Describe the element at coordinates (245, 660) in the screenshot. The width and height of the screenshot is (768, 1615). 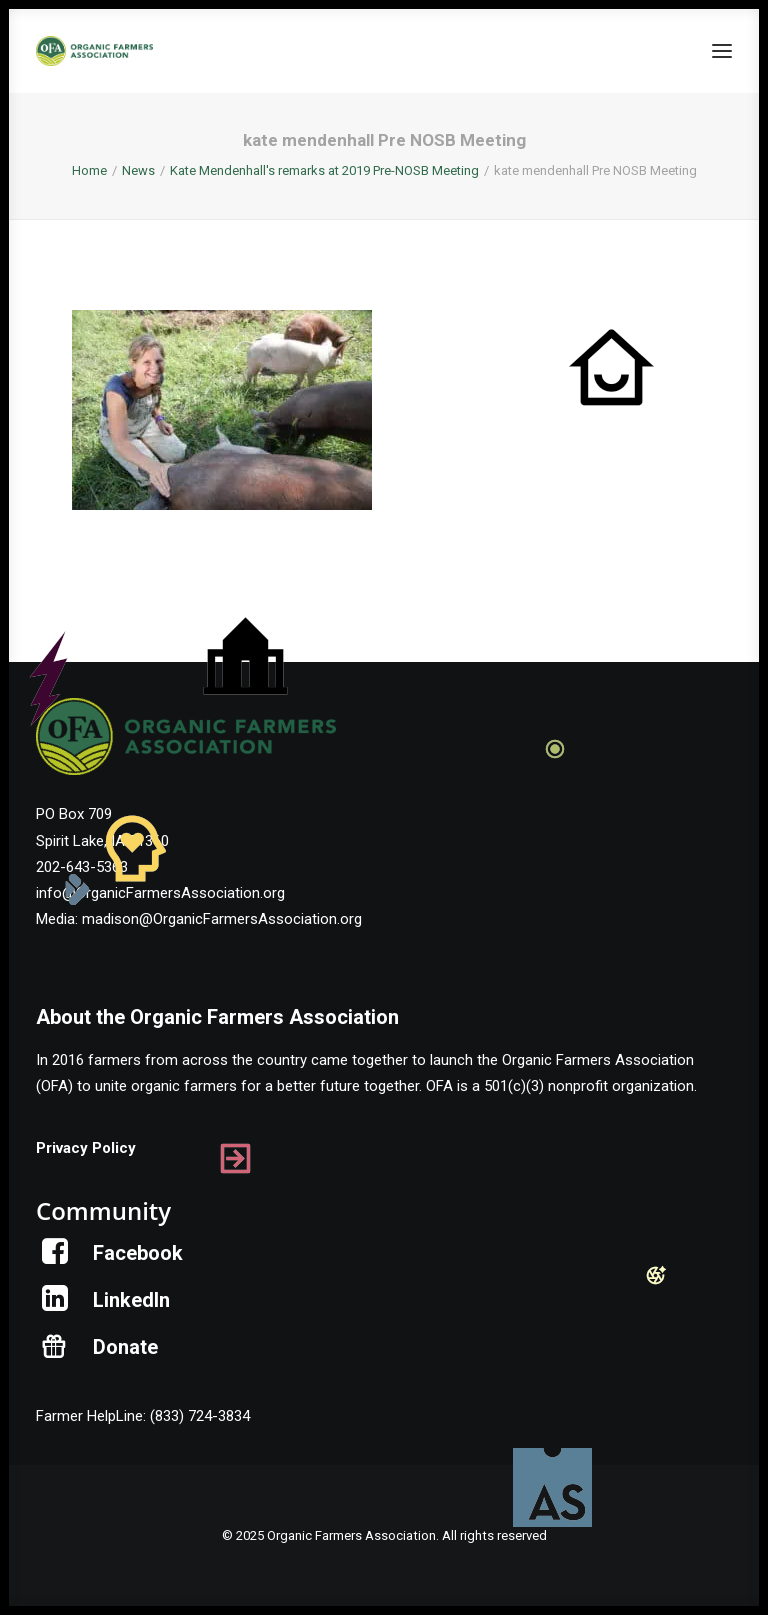
I see `access education or school-related features` at that location.